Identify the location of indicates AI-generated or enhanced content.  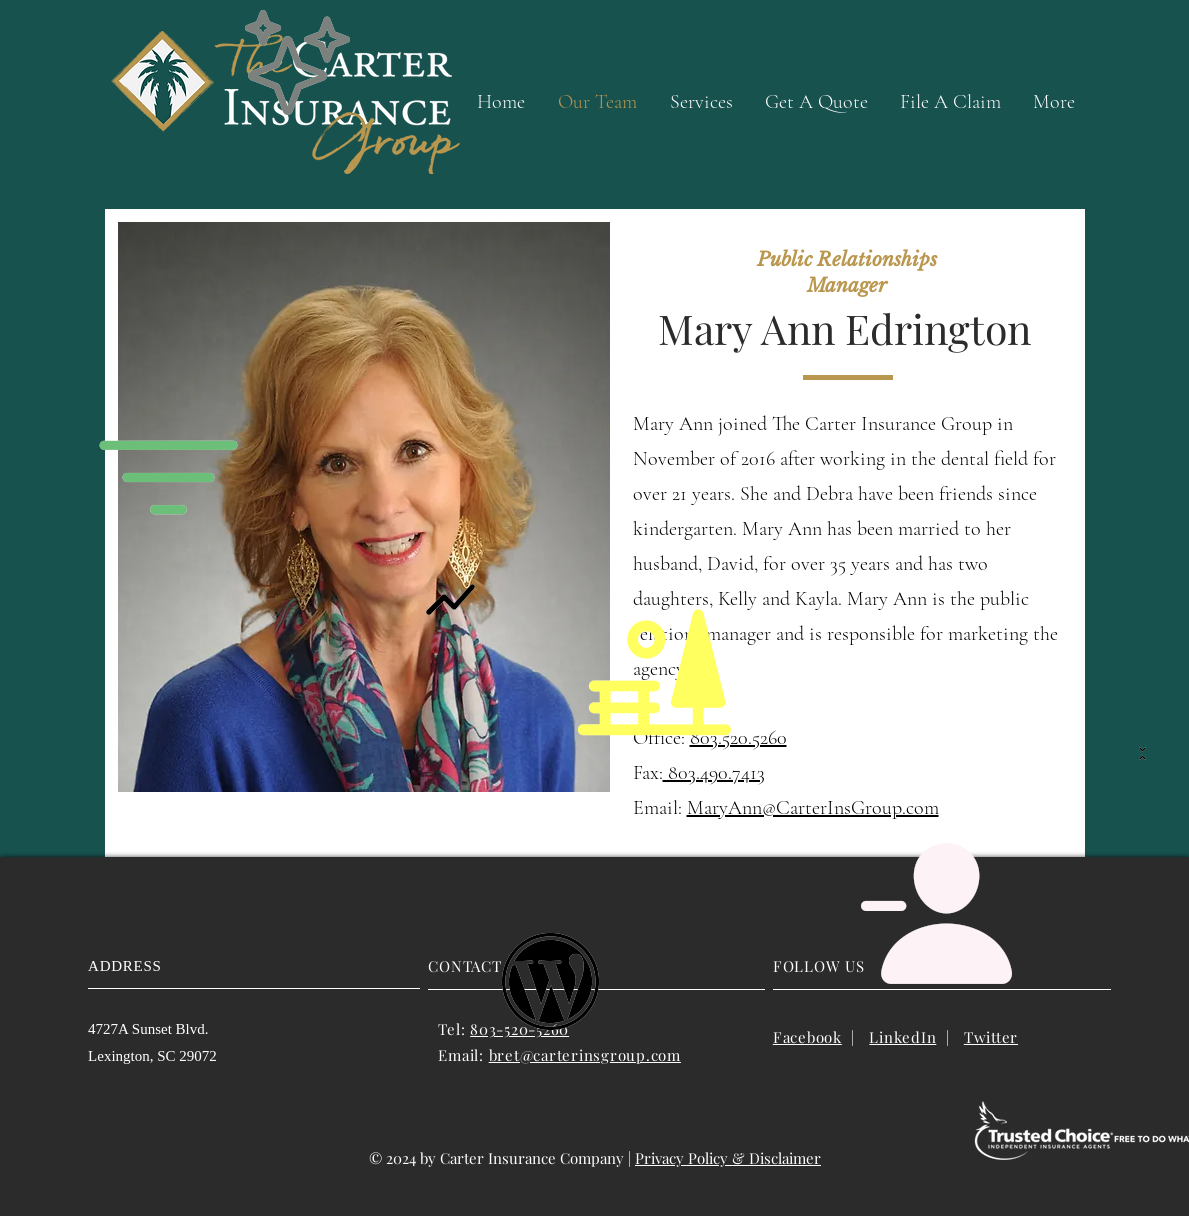
(297, 62).